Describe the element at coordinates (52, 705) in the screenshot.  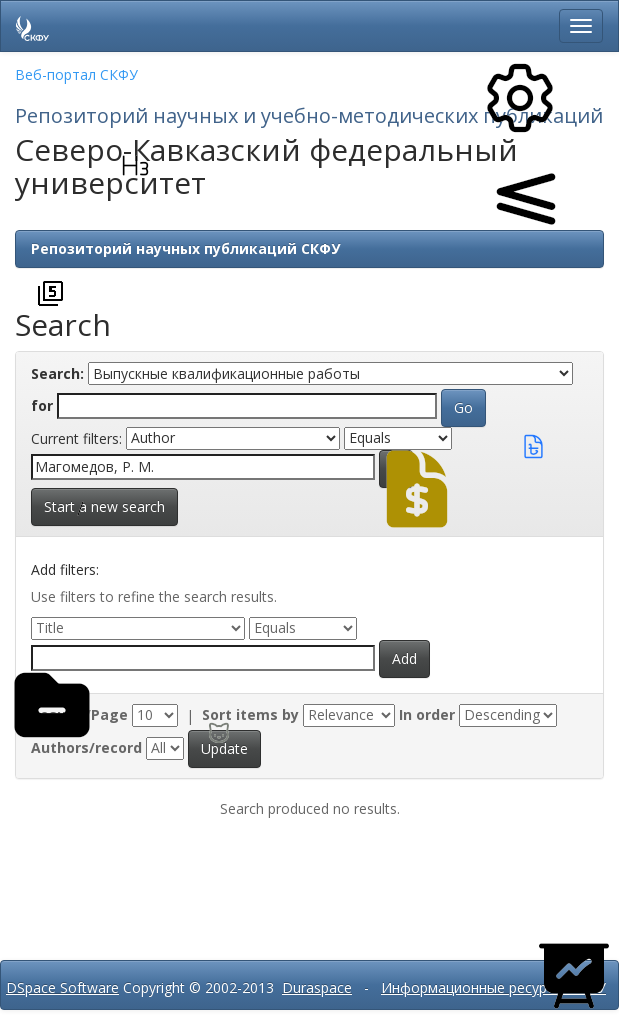
I see `remove a file or folder` at that location.